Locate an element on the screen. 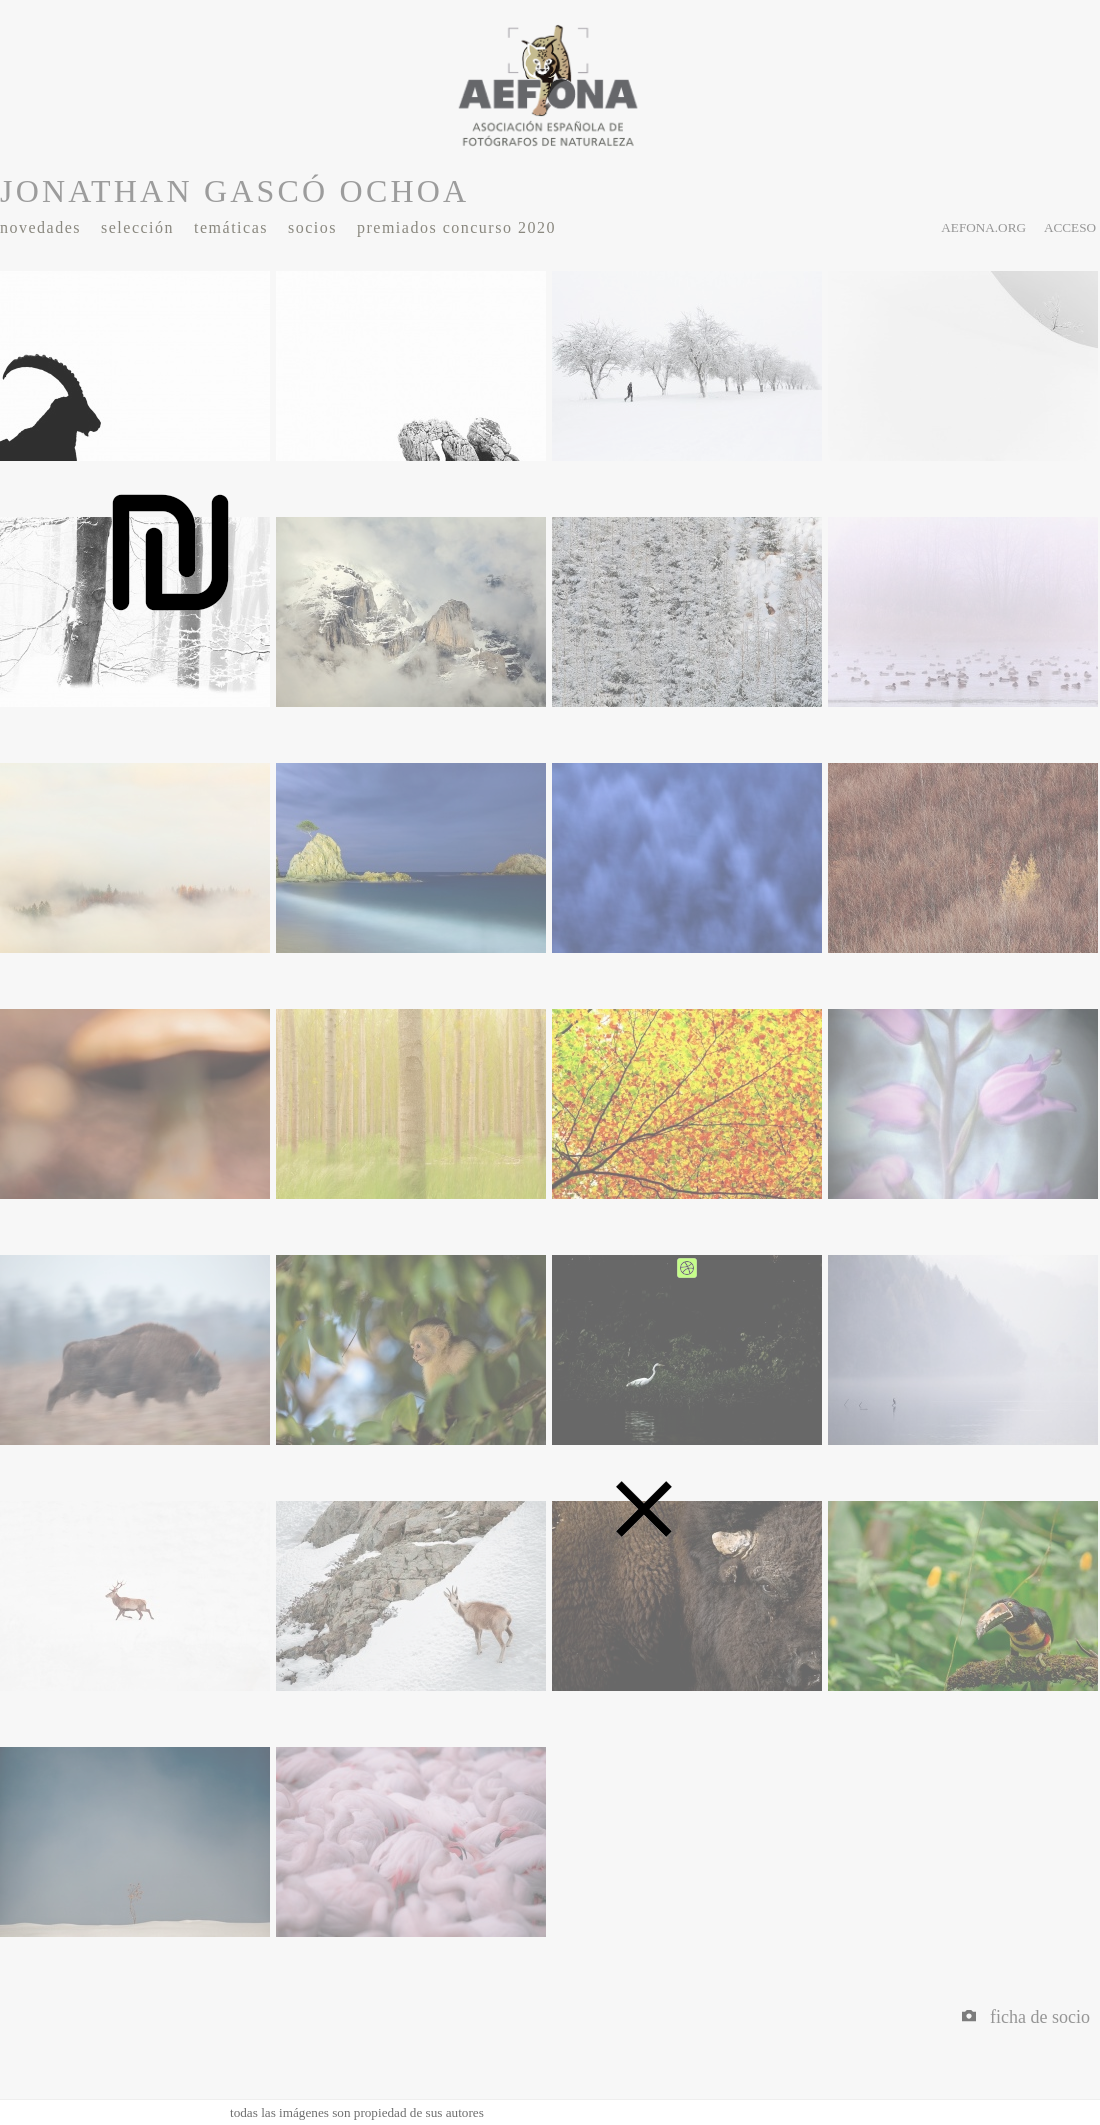 The image size is (1100, 2125). indicates Israeli new shekel currency is located at coordinates (170, 552).